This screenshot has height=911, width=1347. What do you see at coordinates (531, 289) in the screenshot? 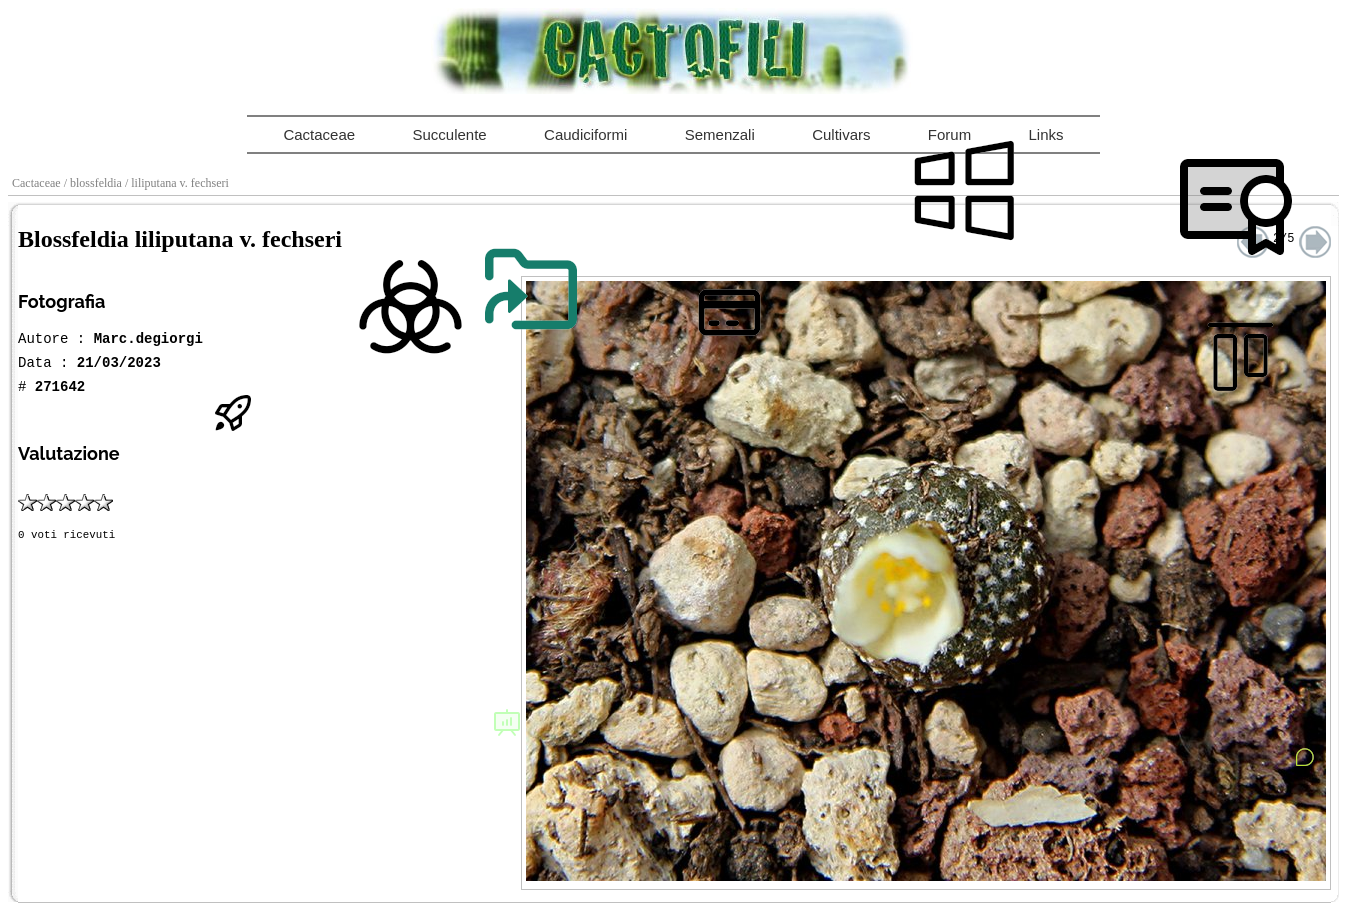
I see `access a linked or shortcut folder` at bounding box center [531, 289].